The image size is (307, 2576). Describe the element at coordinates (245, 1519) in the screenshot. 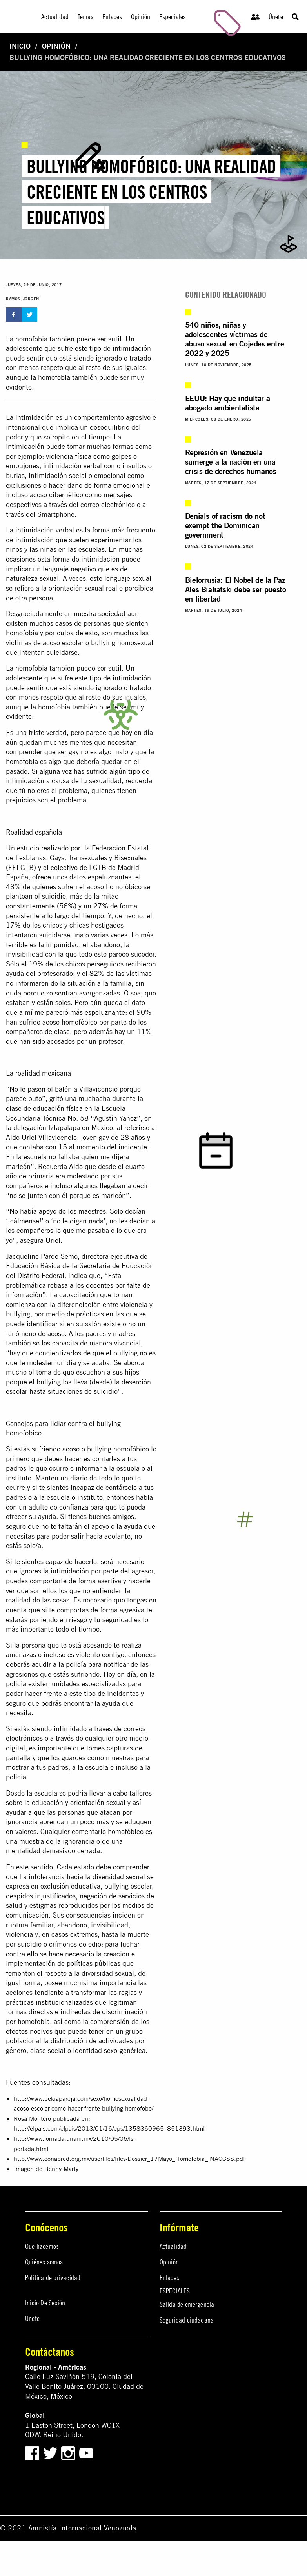

I see `view or add hashtags` at that location.